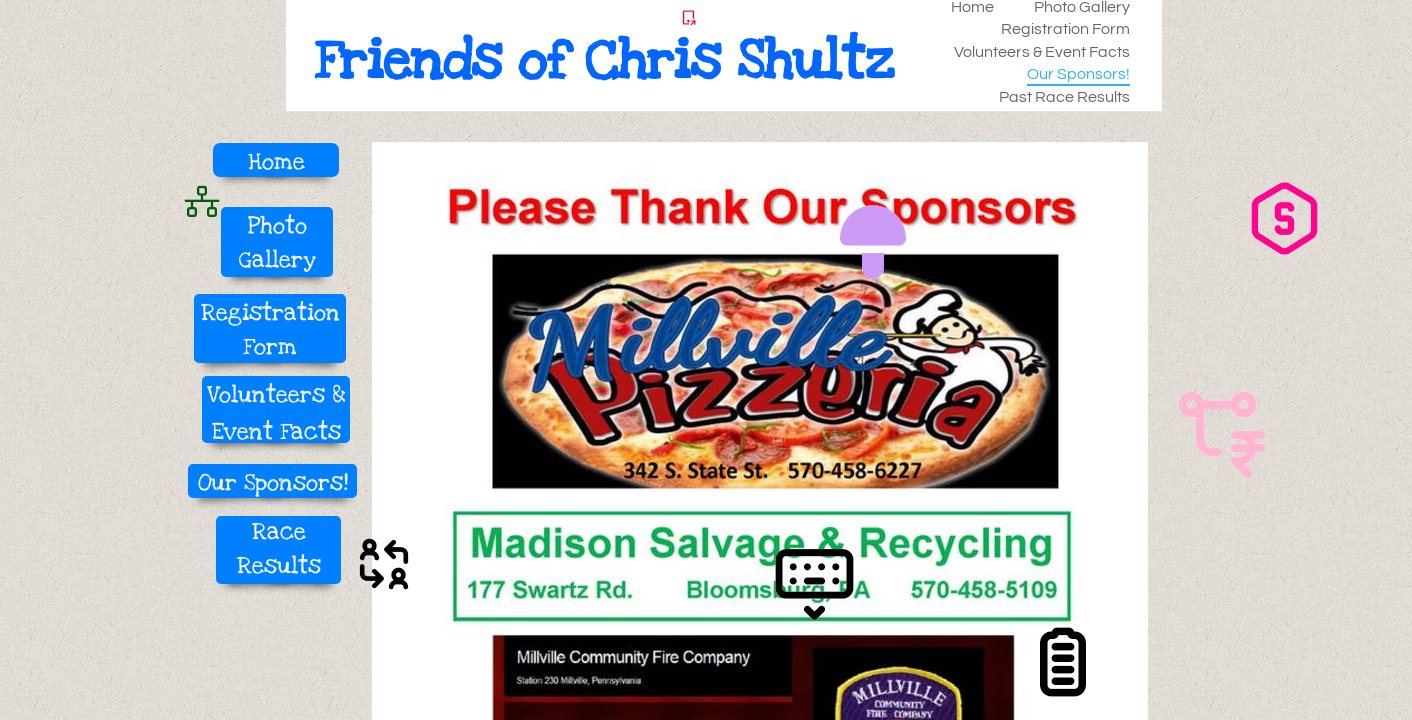  I want to click on indicates a service or system status, so click(1284, 218).